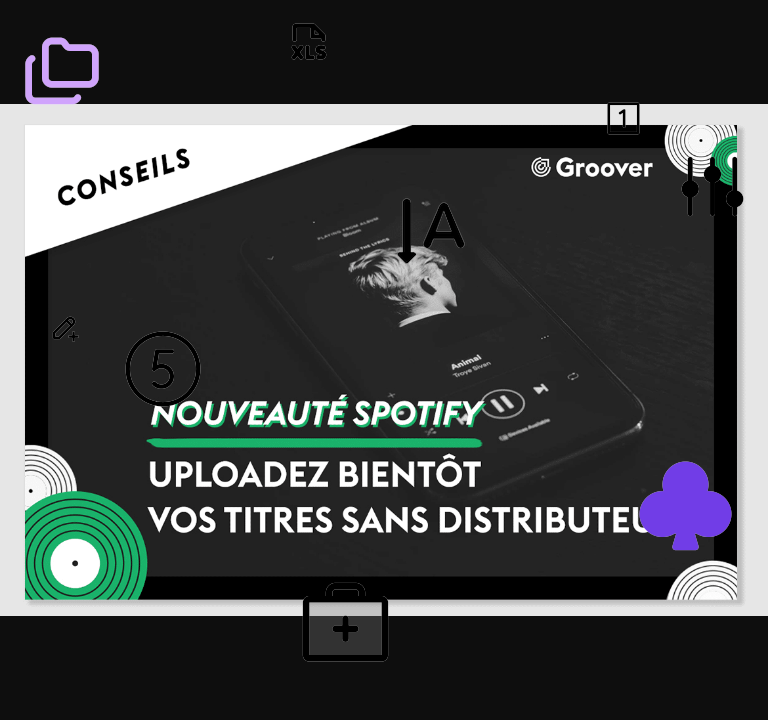  Describe the element at coordinates (62, 71) in the screenshot. I see `view all folders` at that location.